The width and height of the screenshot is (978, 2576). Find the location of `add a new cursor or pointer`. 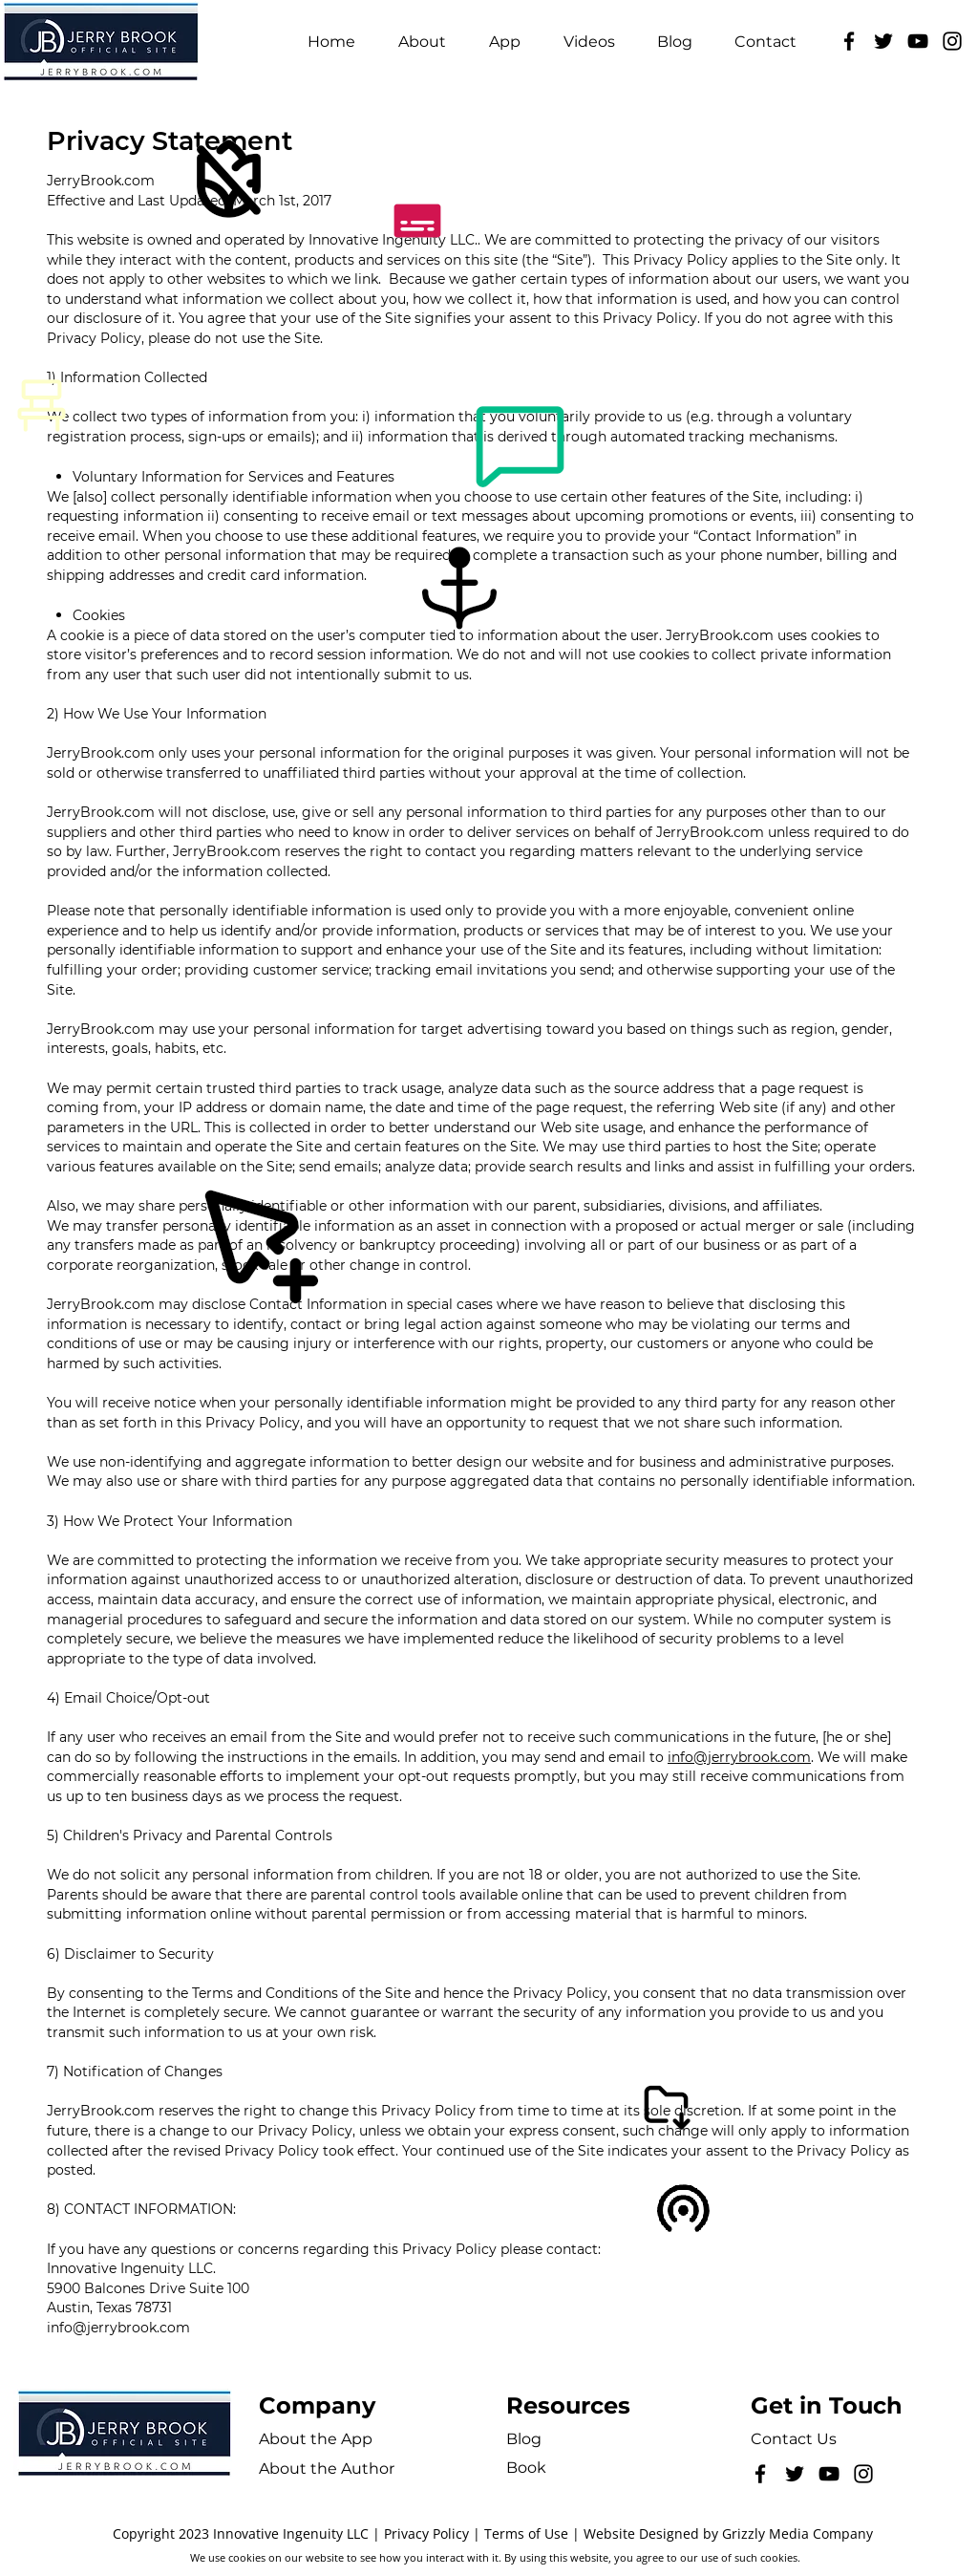

add a new cursor or pointer is located at coordinates (256, 1241).